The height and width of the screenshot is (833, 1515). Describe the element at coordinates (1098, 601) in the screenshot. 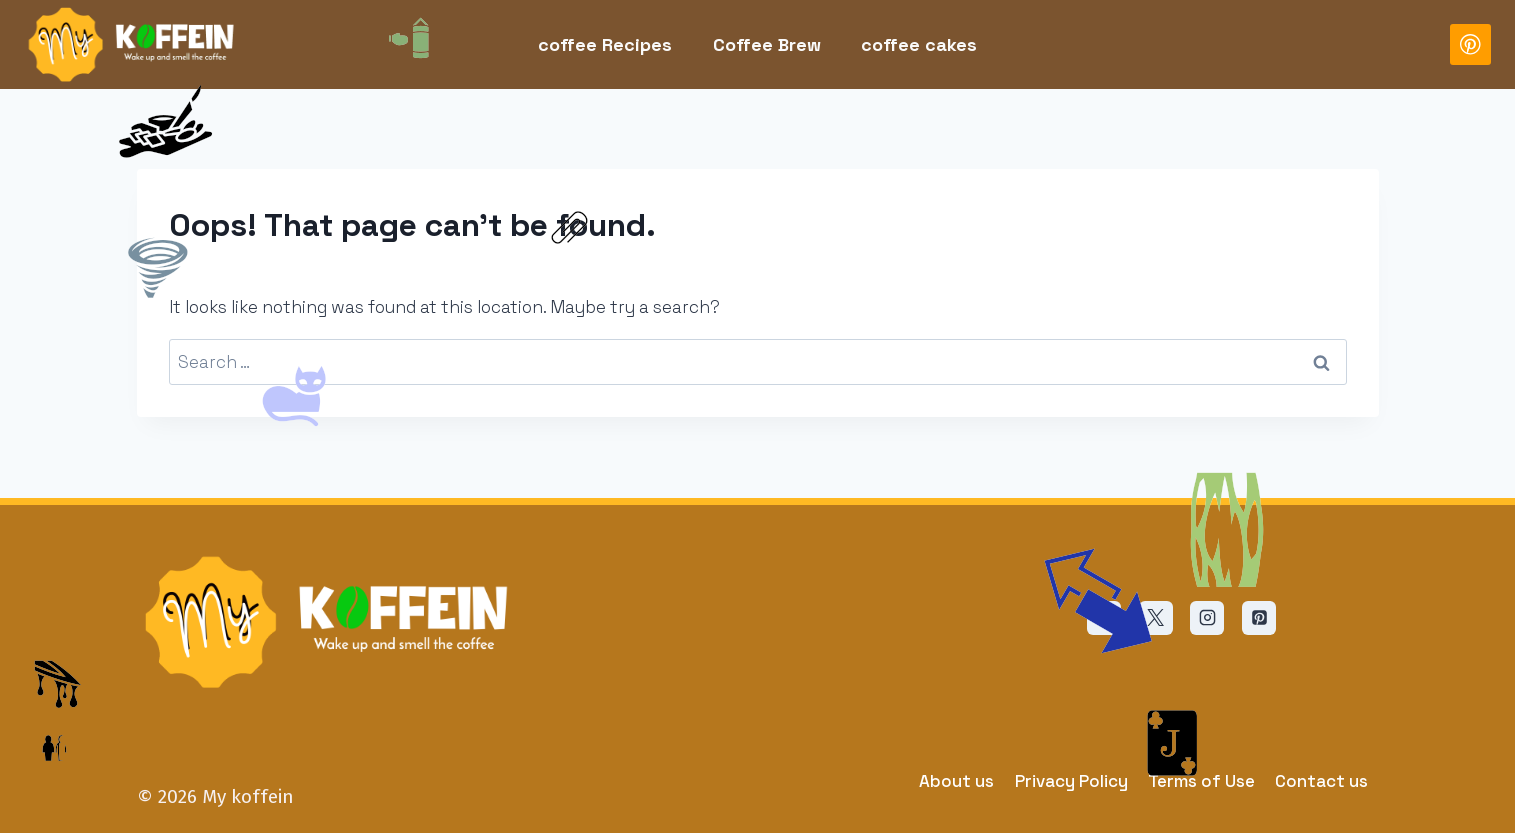

I see `switch between two states or modes` at that location.